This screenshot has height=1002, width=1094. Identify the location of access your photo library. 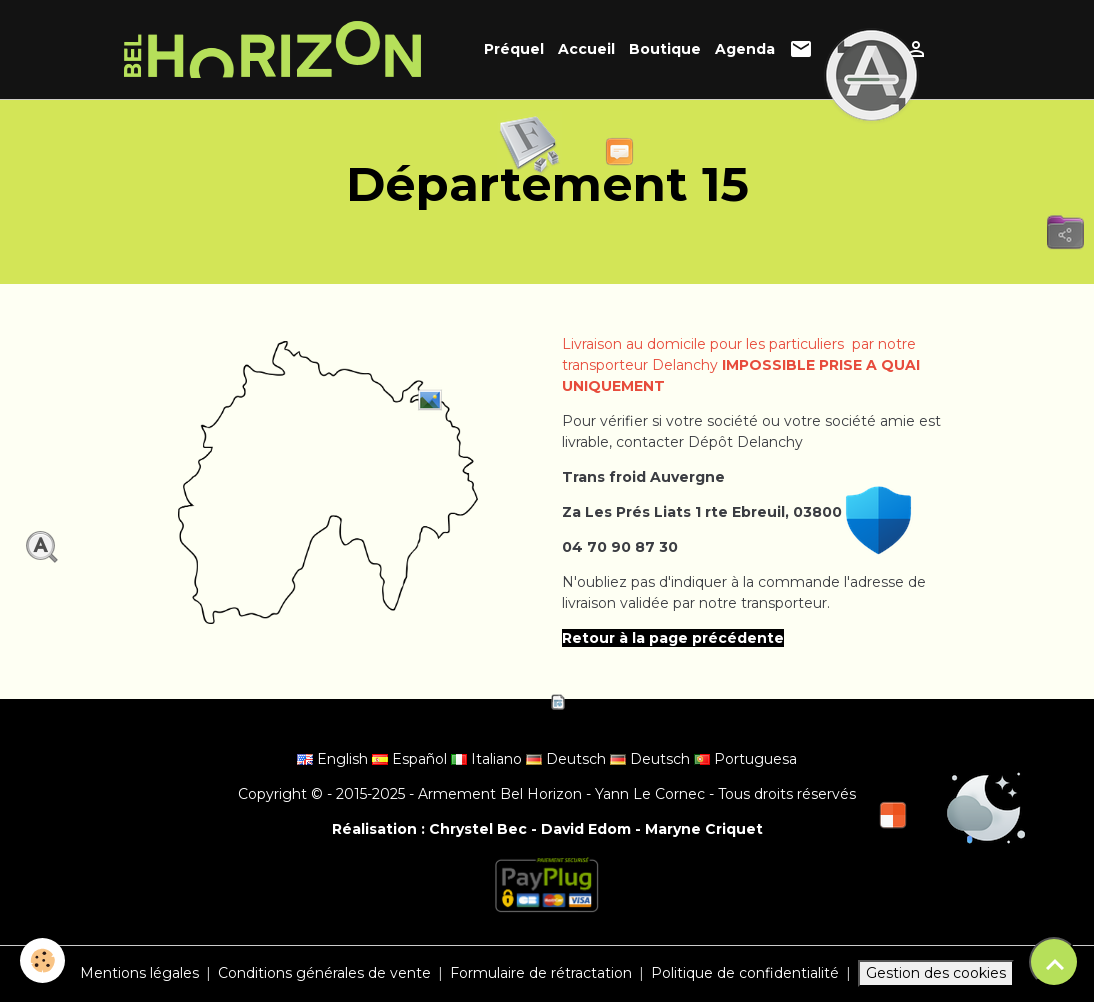
(430, 400).